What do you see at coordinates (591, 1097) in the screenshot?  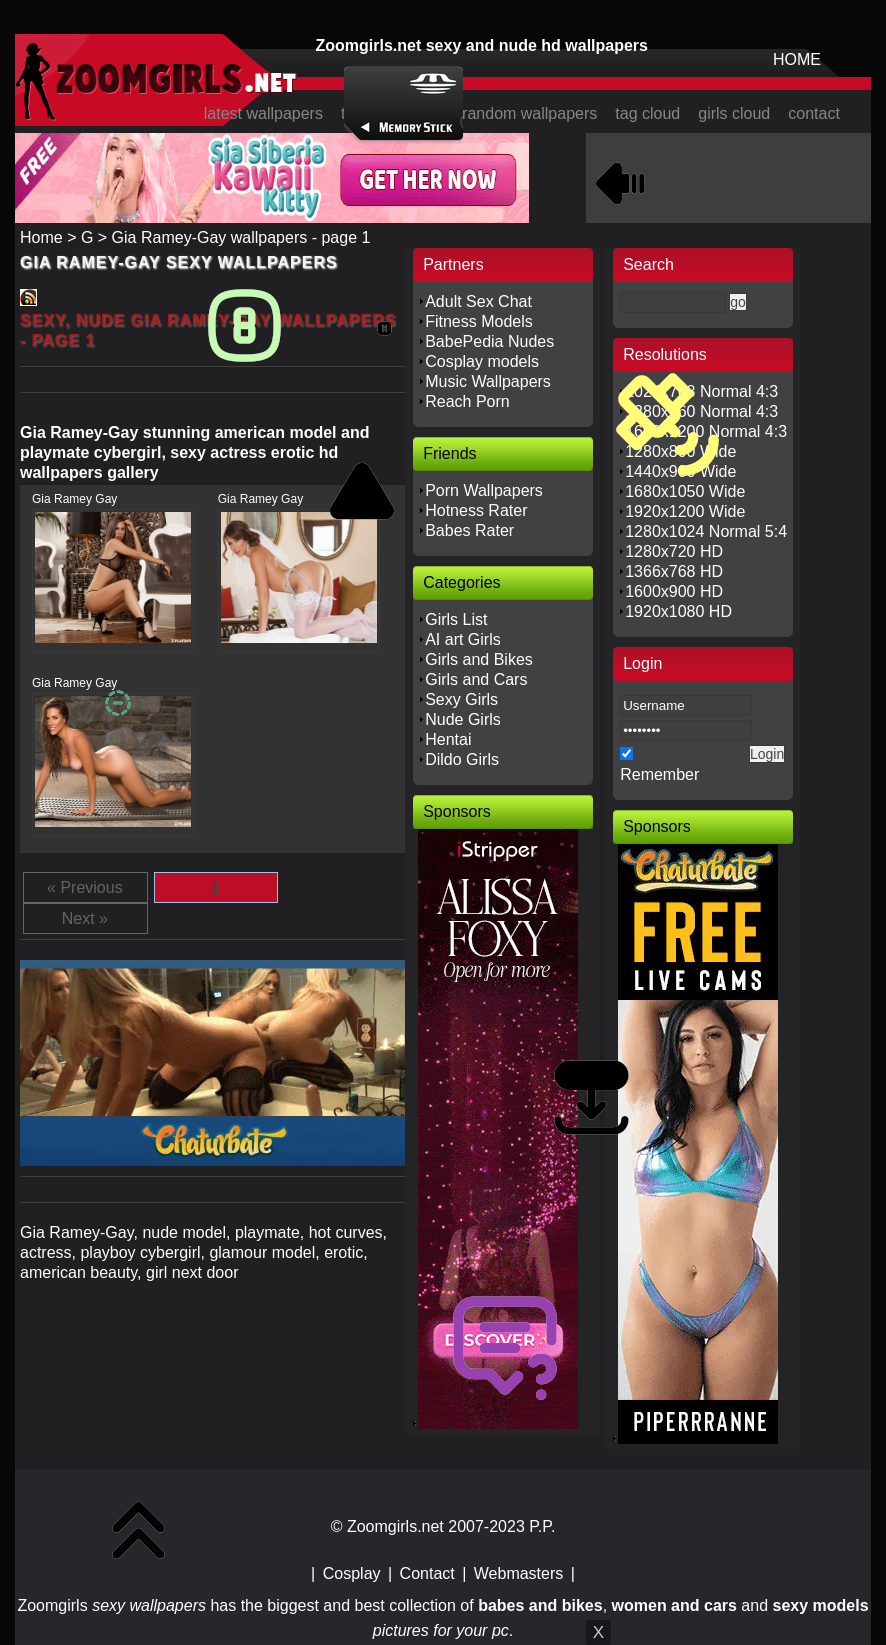 I see `move element to bottom of layout` at bounding box center [591, 1097].